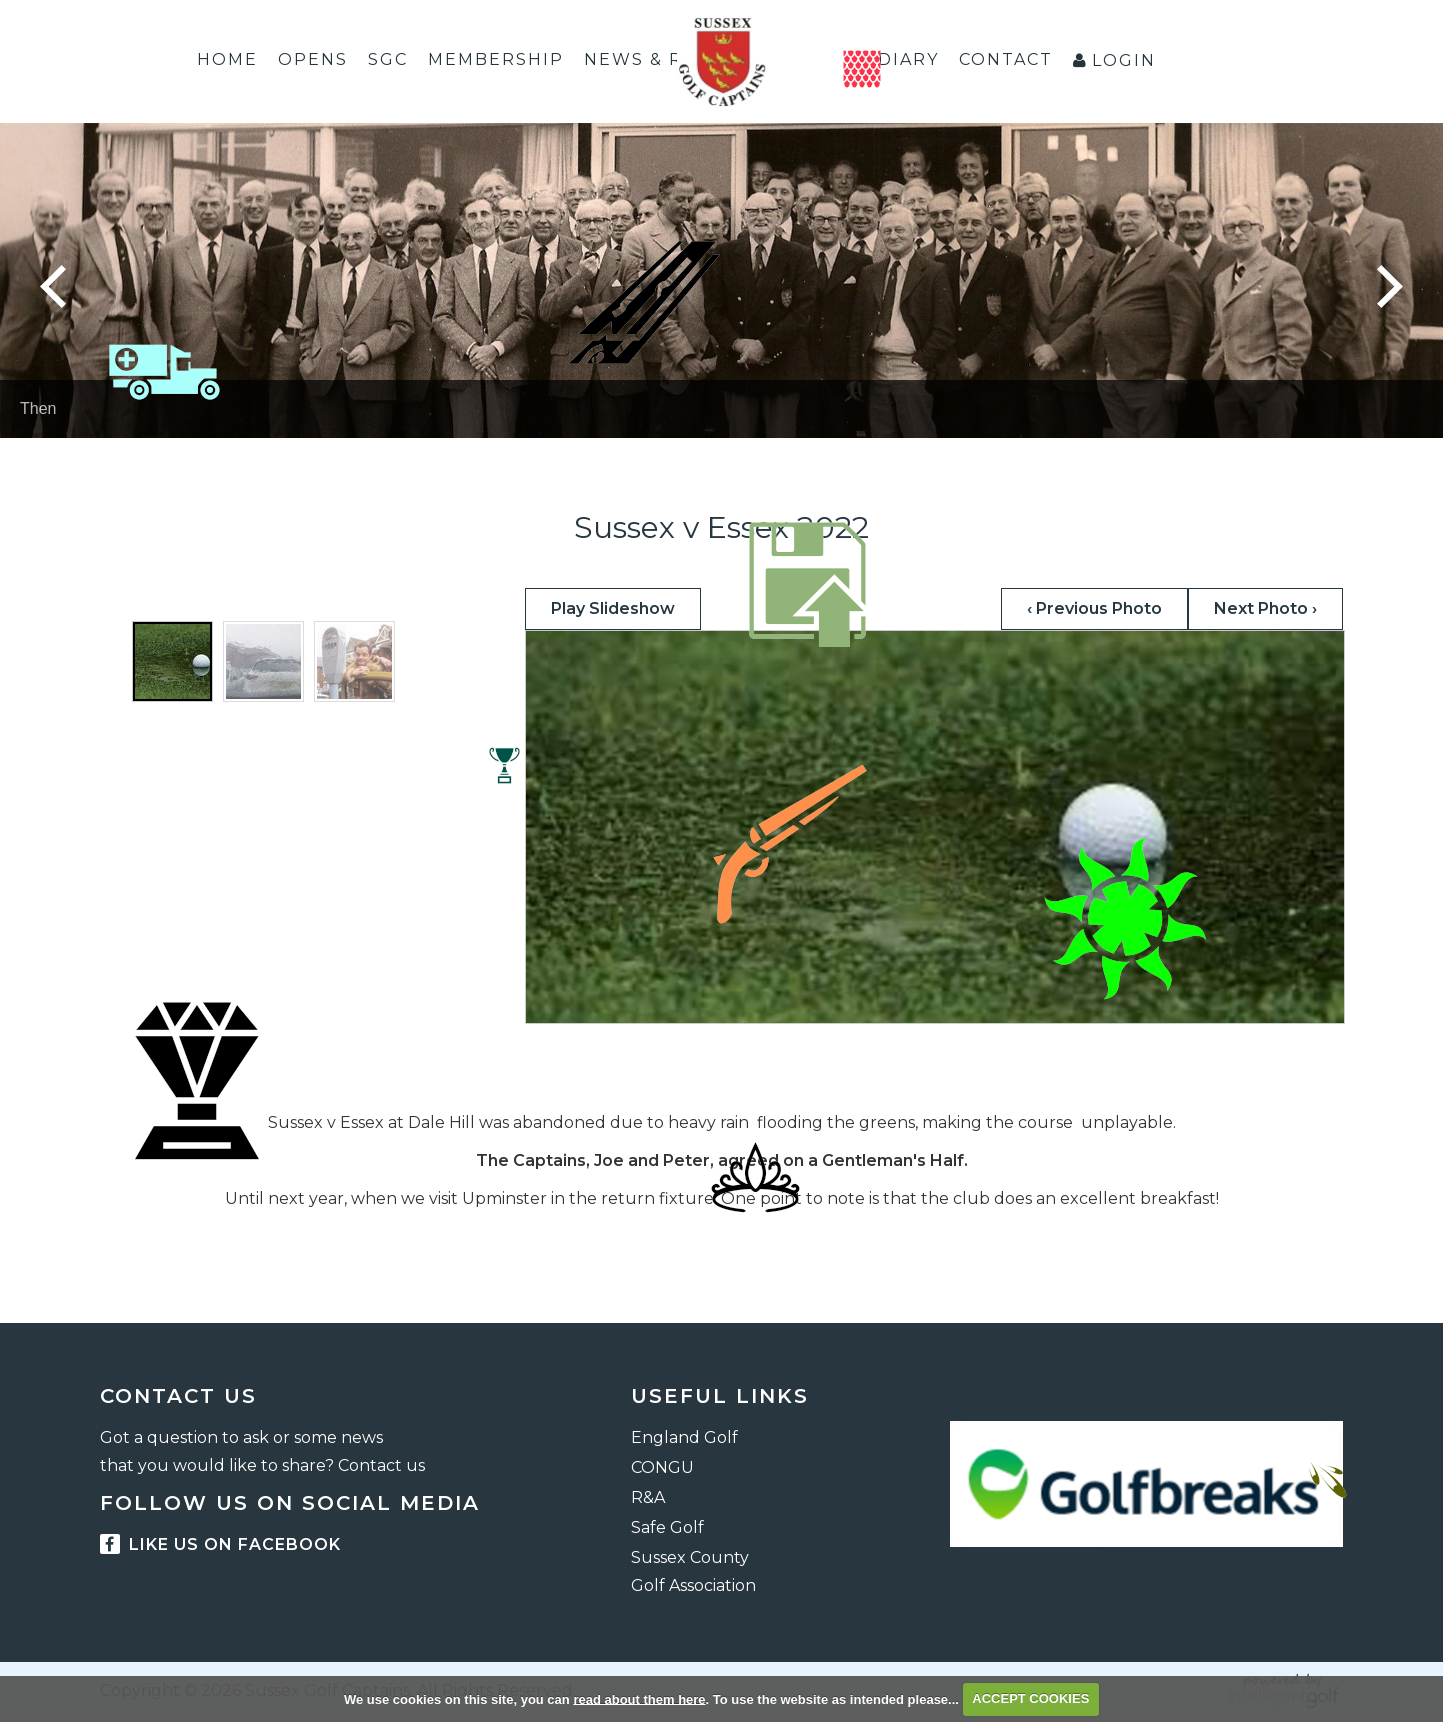 The height and width of the screenshot is (1722, 1443). Describe the element at coordinates (862, 69) in the screenshot. I see `indicates fish or aquatic creature in a game inventory` at that location.